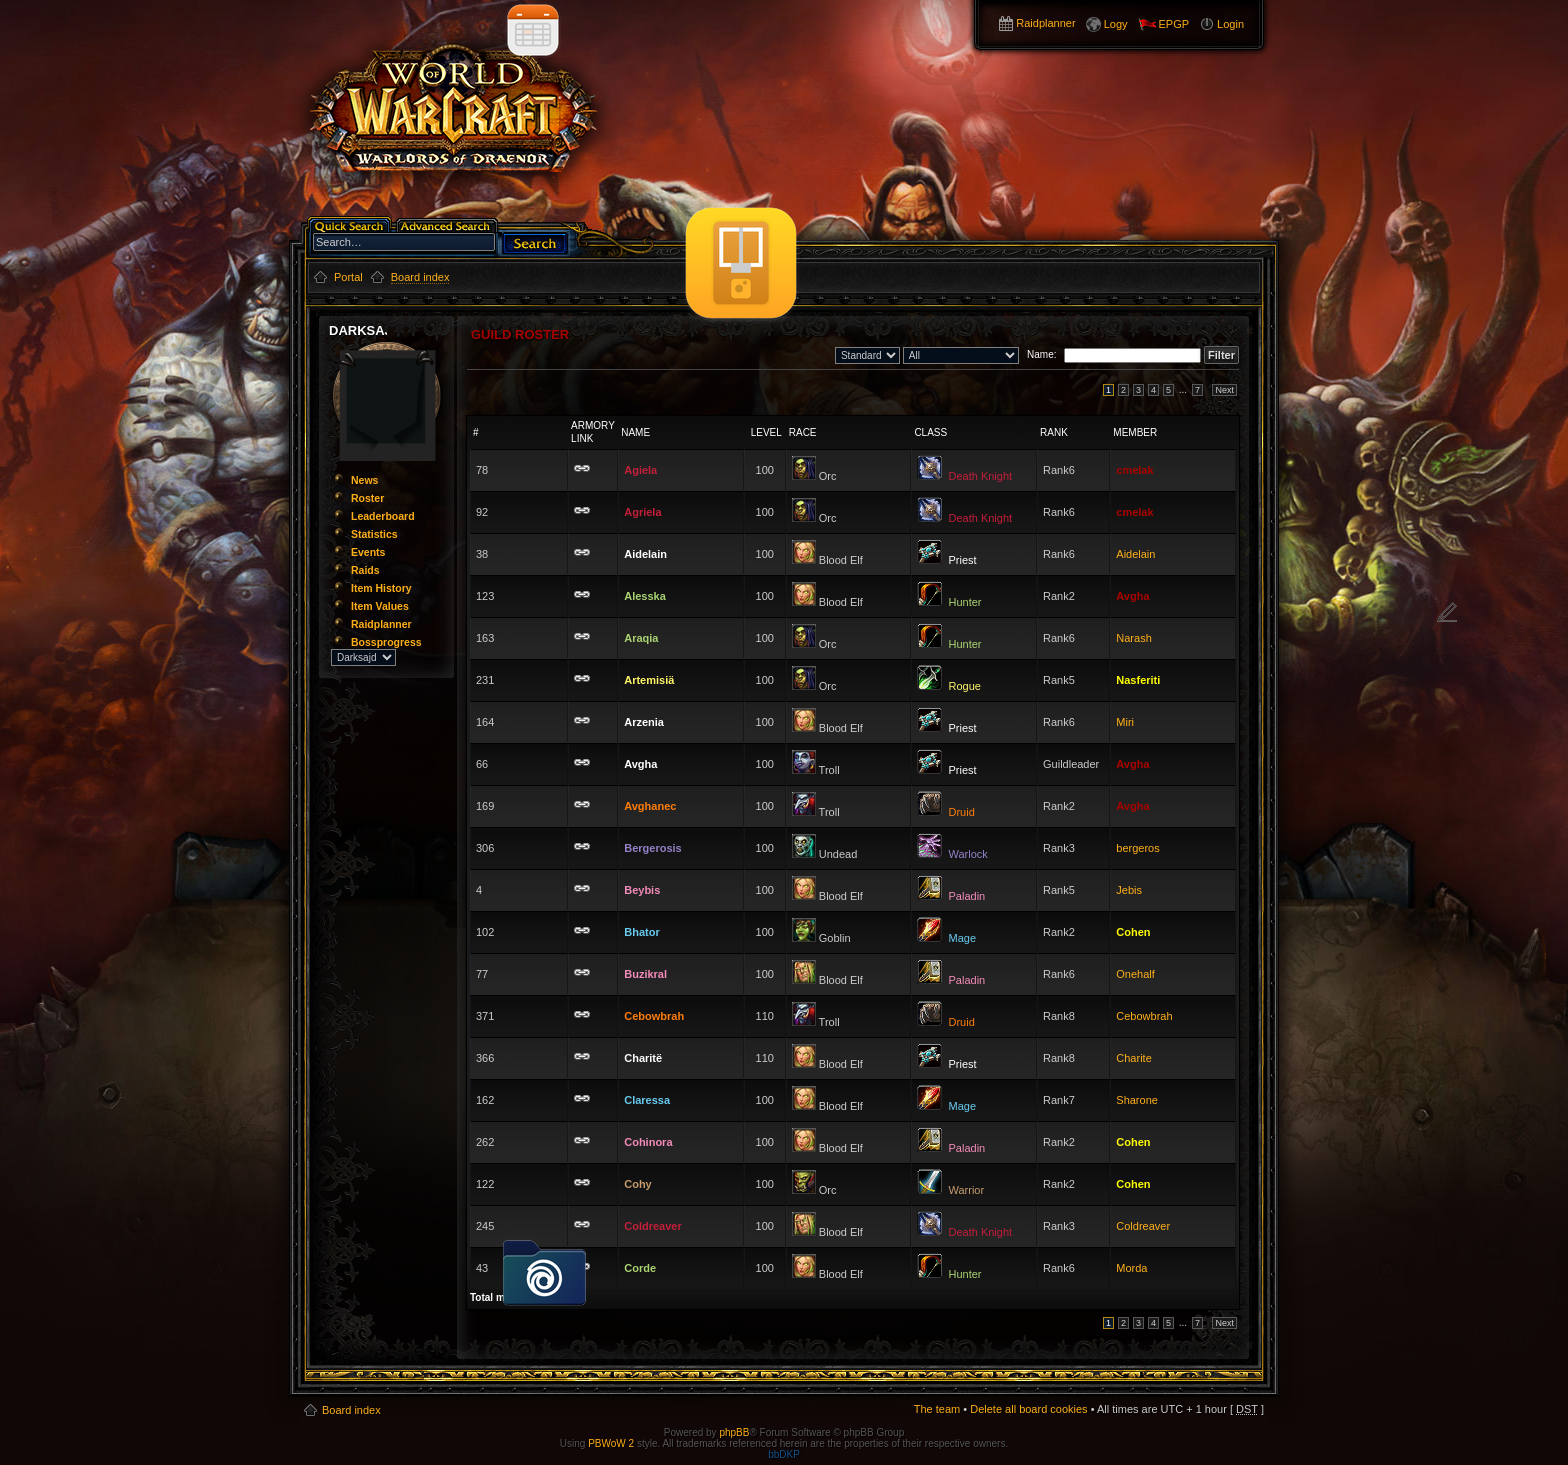  I want to click on open calendar and tasks preferences, so click(533, 31).